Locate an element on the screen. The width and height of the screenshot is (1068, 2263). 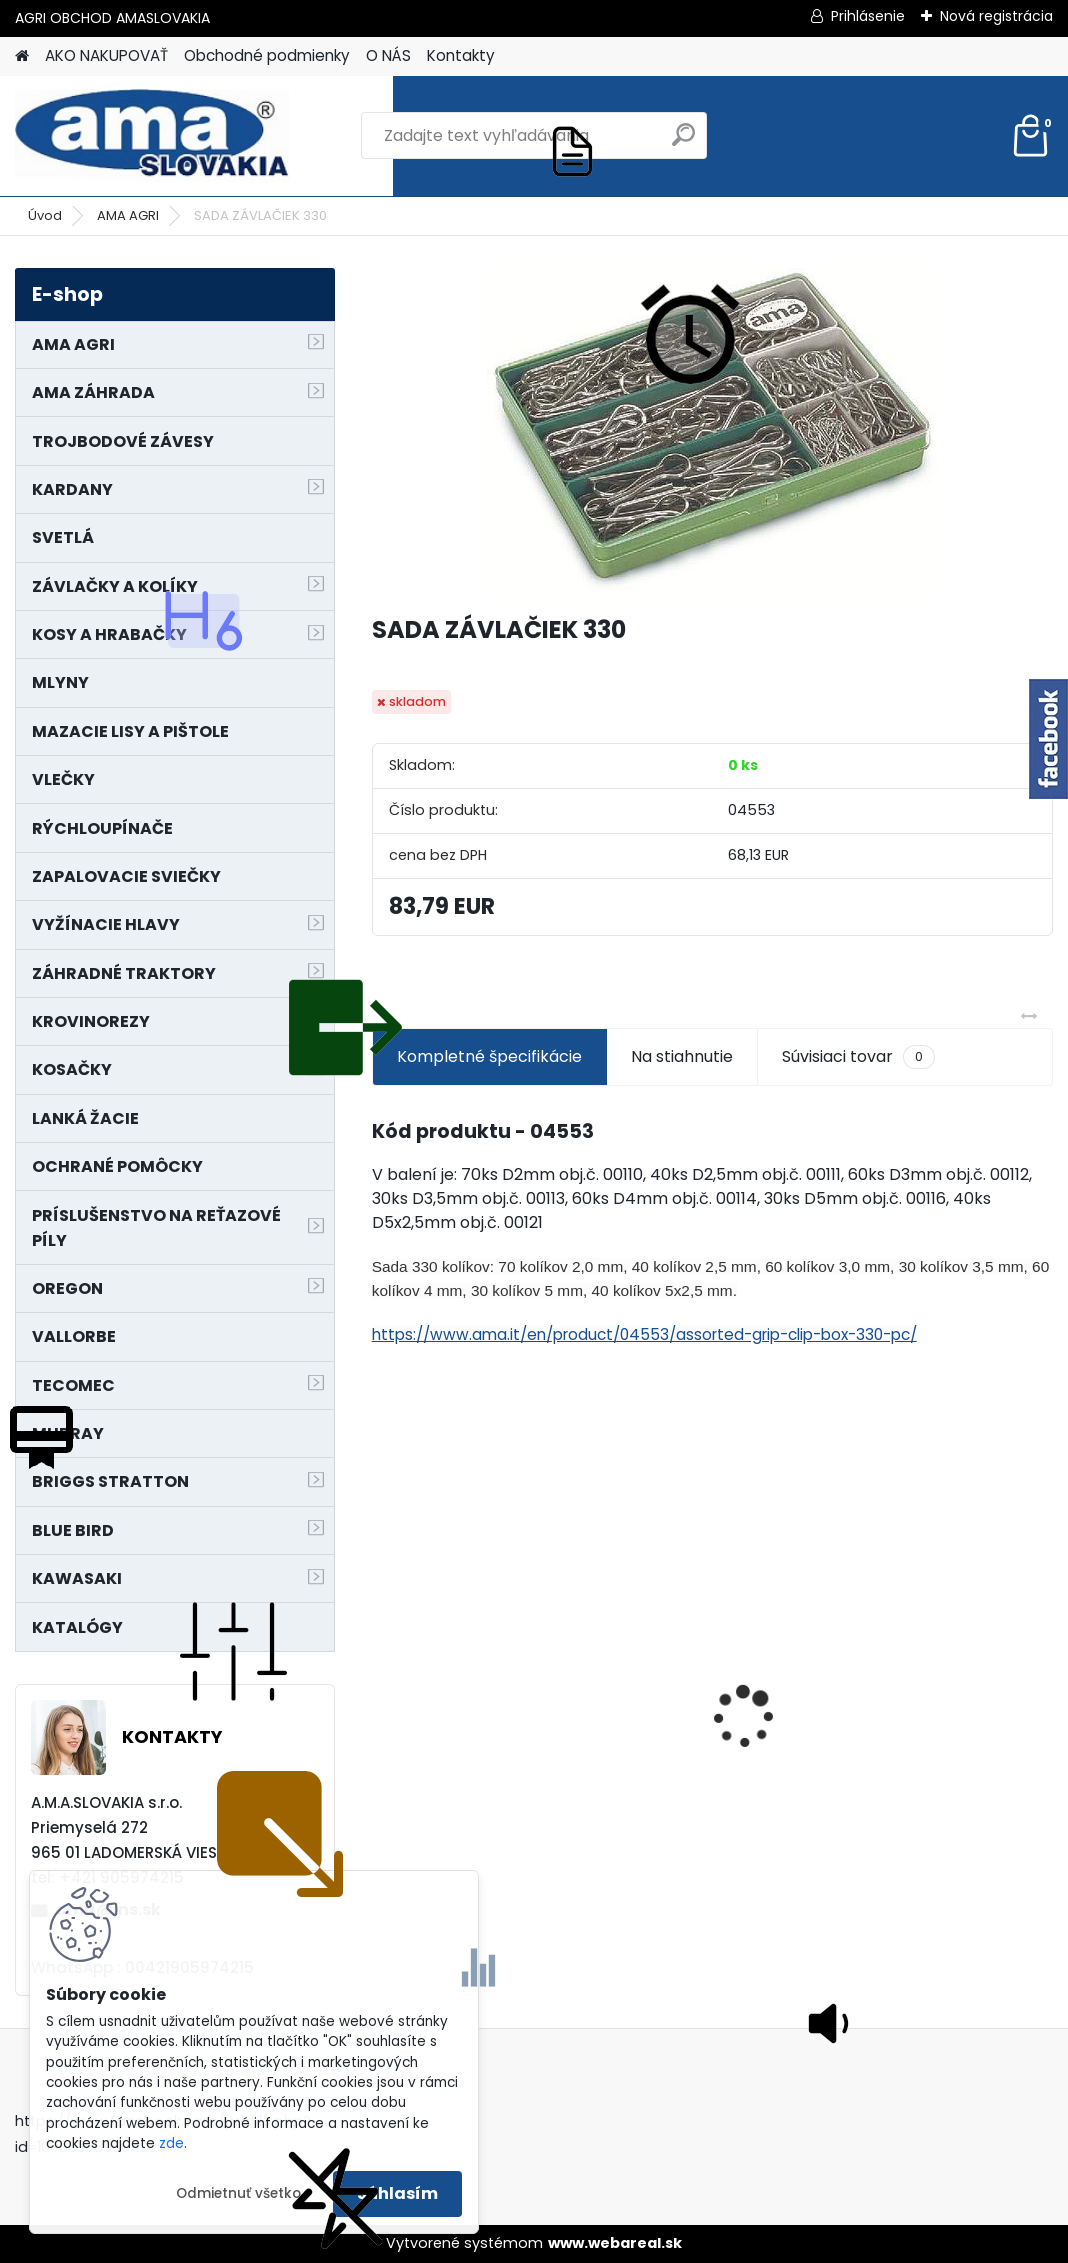
adjust settings or preferences is located at coordinates (233, 1651).